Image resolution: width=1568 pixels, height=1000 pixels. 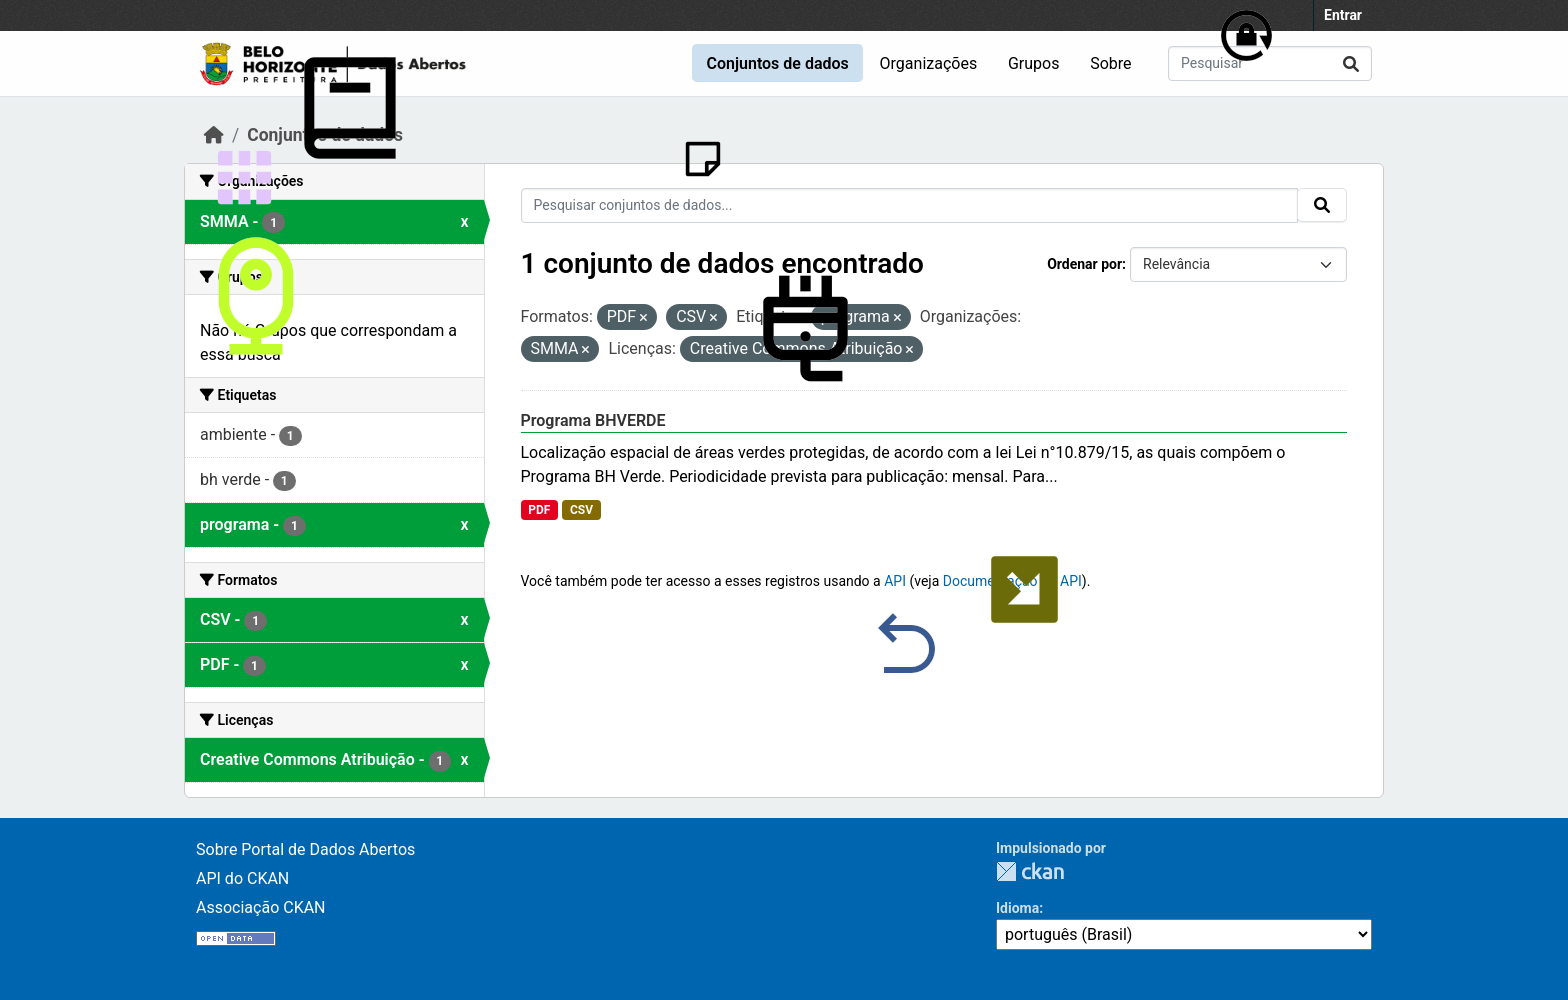 What do you see at coordinates (244, 177) in the screenshot?
I see `view items in grid layout` at bounding box center [244, 177].